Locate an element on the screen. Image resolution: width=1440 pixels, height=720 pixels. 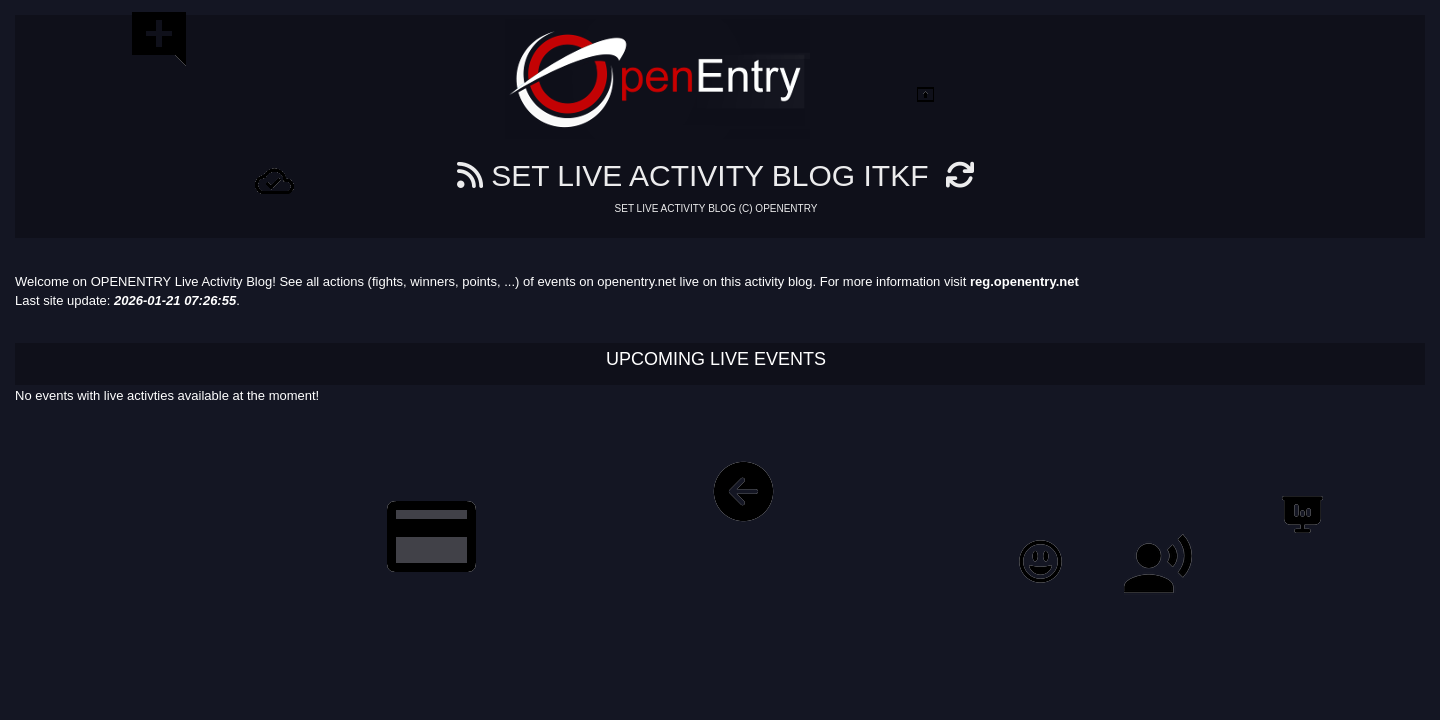
add a new comment is located at coordinates (159, 39).